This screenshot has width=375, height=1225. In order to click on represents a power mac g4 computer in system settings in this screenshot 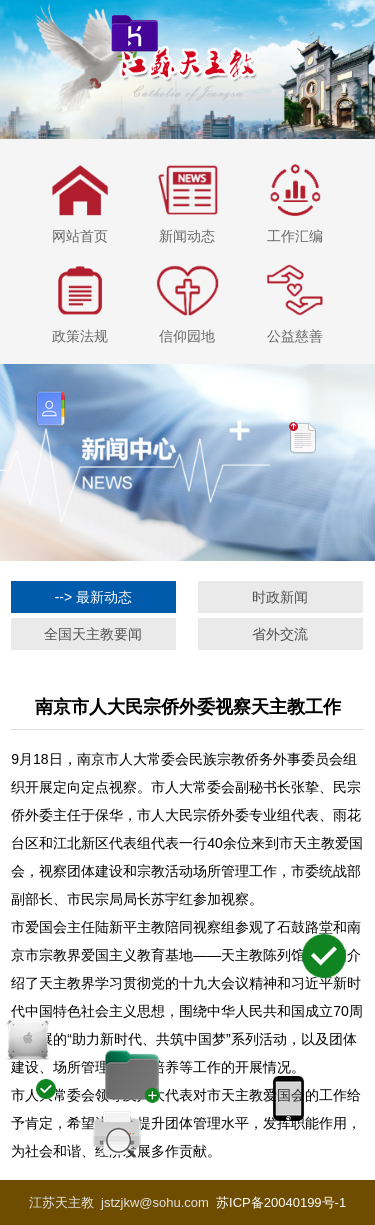, I will do `click(28, 1038)`.